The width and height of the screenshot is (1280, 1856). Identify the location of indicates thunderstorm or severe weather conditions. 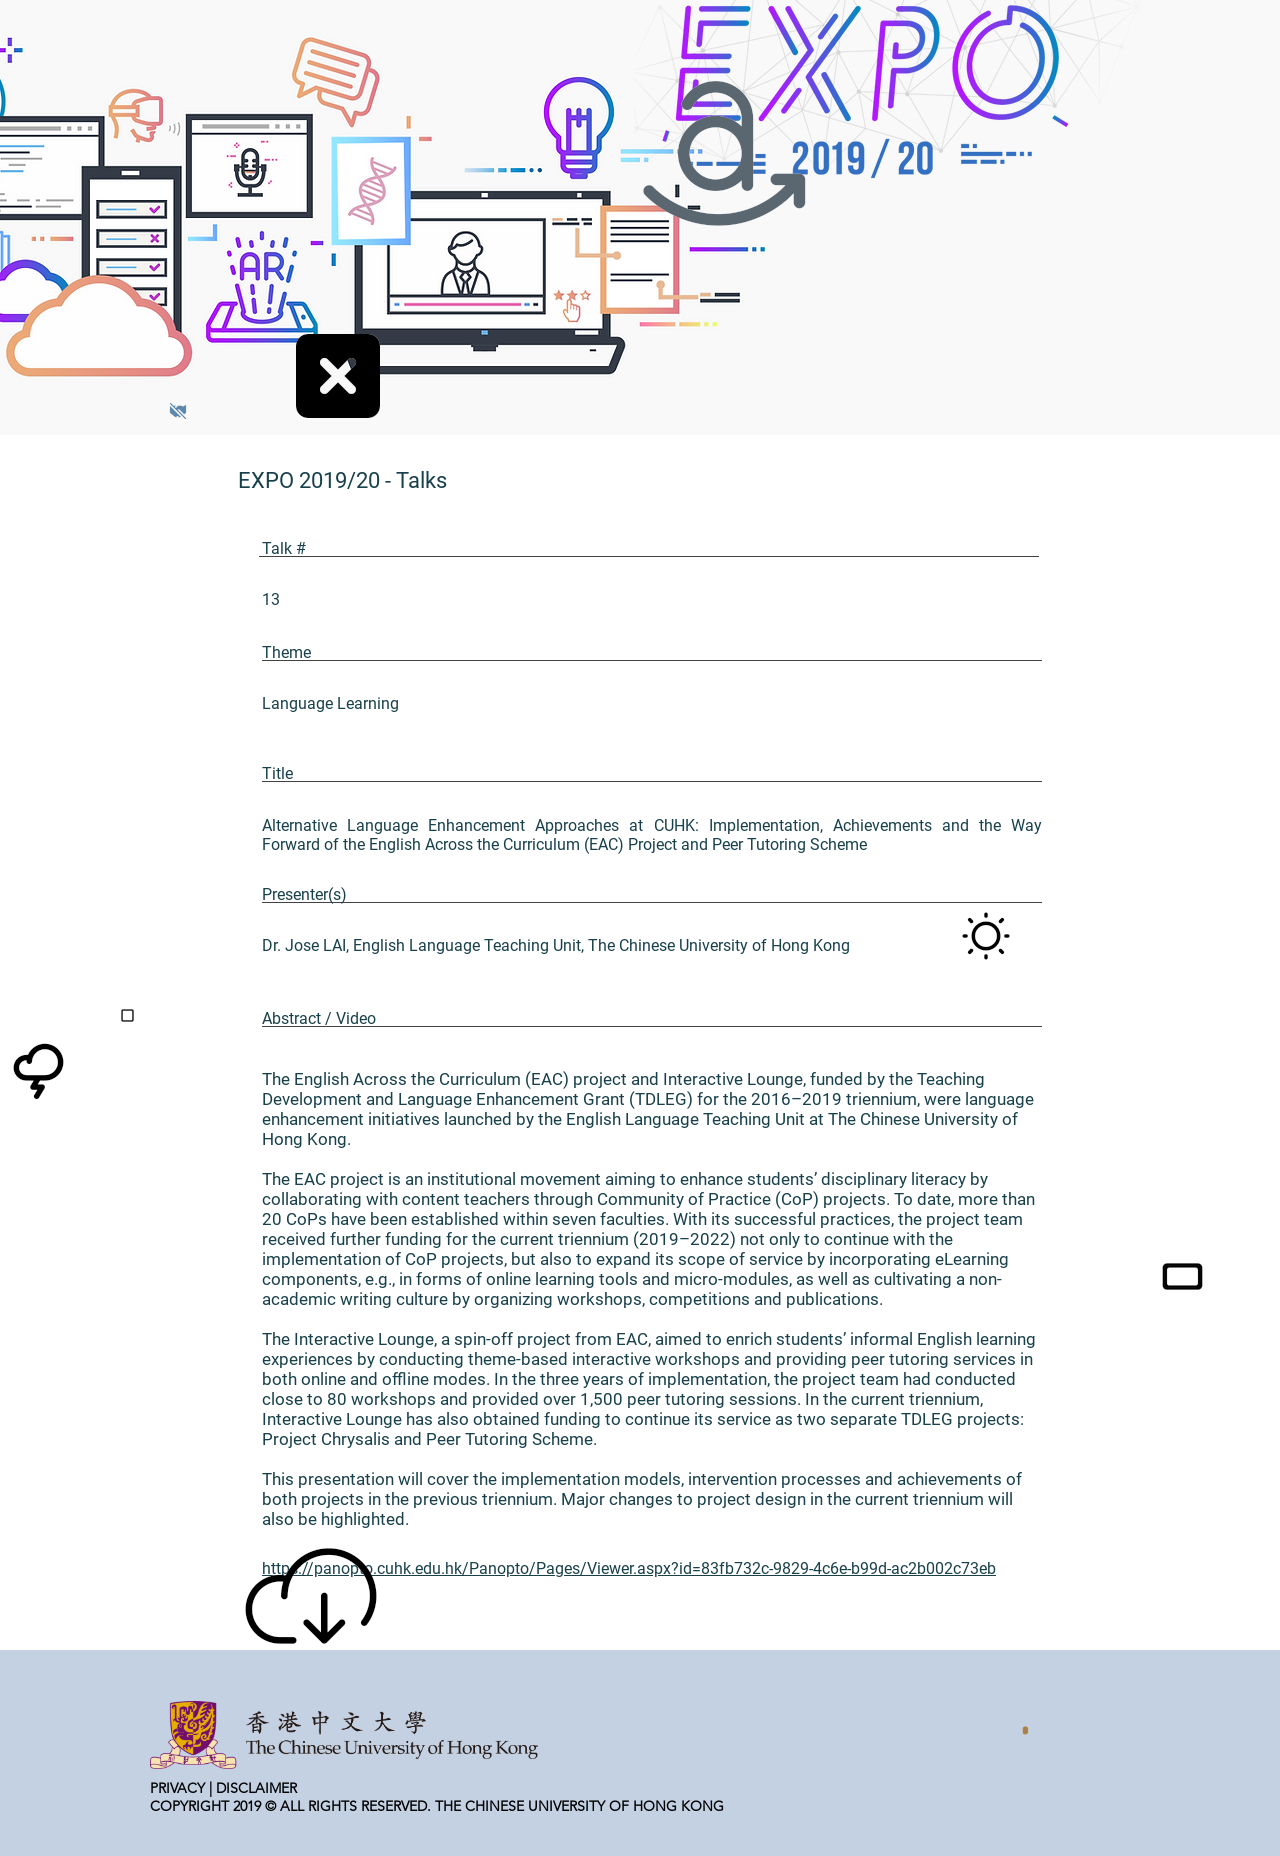
(38, 1070).